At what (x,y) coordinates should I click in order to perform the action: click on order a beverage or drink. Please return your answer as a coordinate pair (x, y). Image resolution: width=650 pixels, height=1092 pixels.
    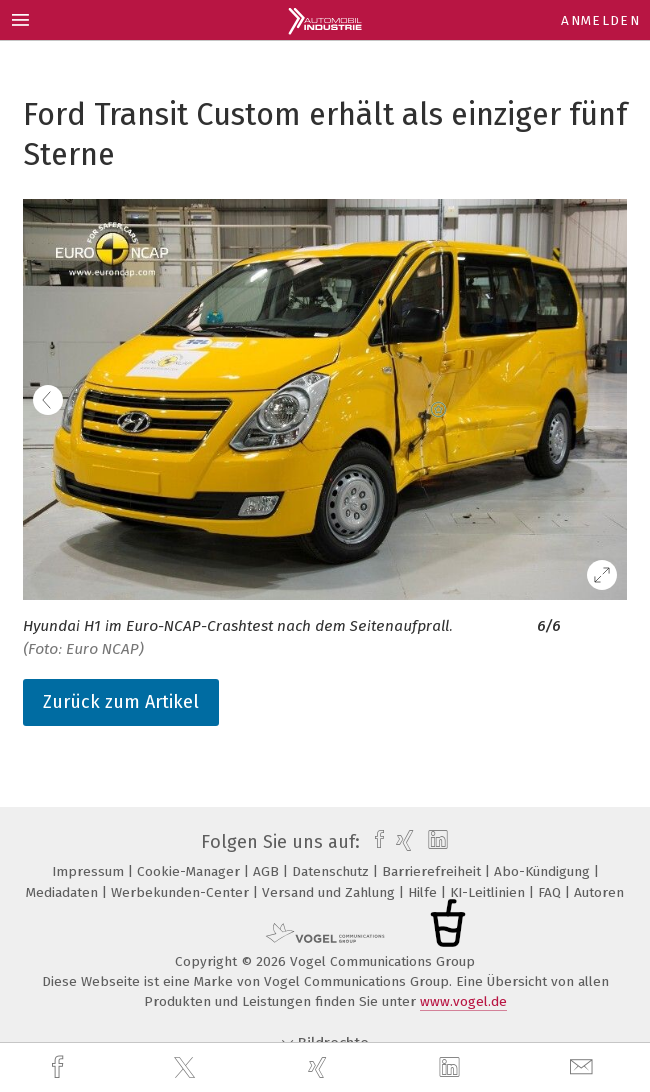
    Looking at the image, I should click on (448, 923).